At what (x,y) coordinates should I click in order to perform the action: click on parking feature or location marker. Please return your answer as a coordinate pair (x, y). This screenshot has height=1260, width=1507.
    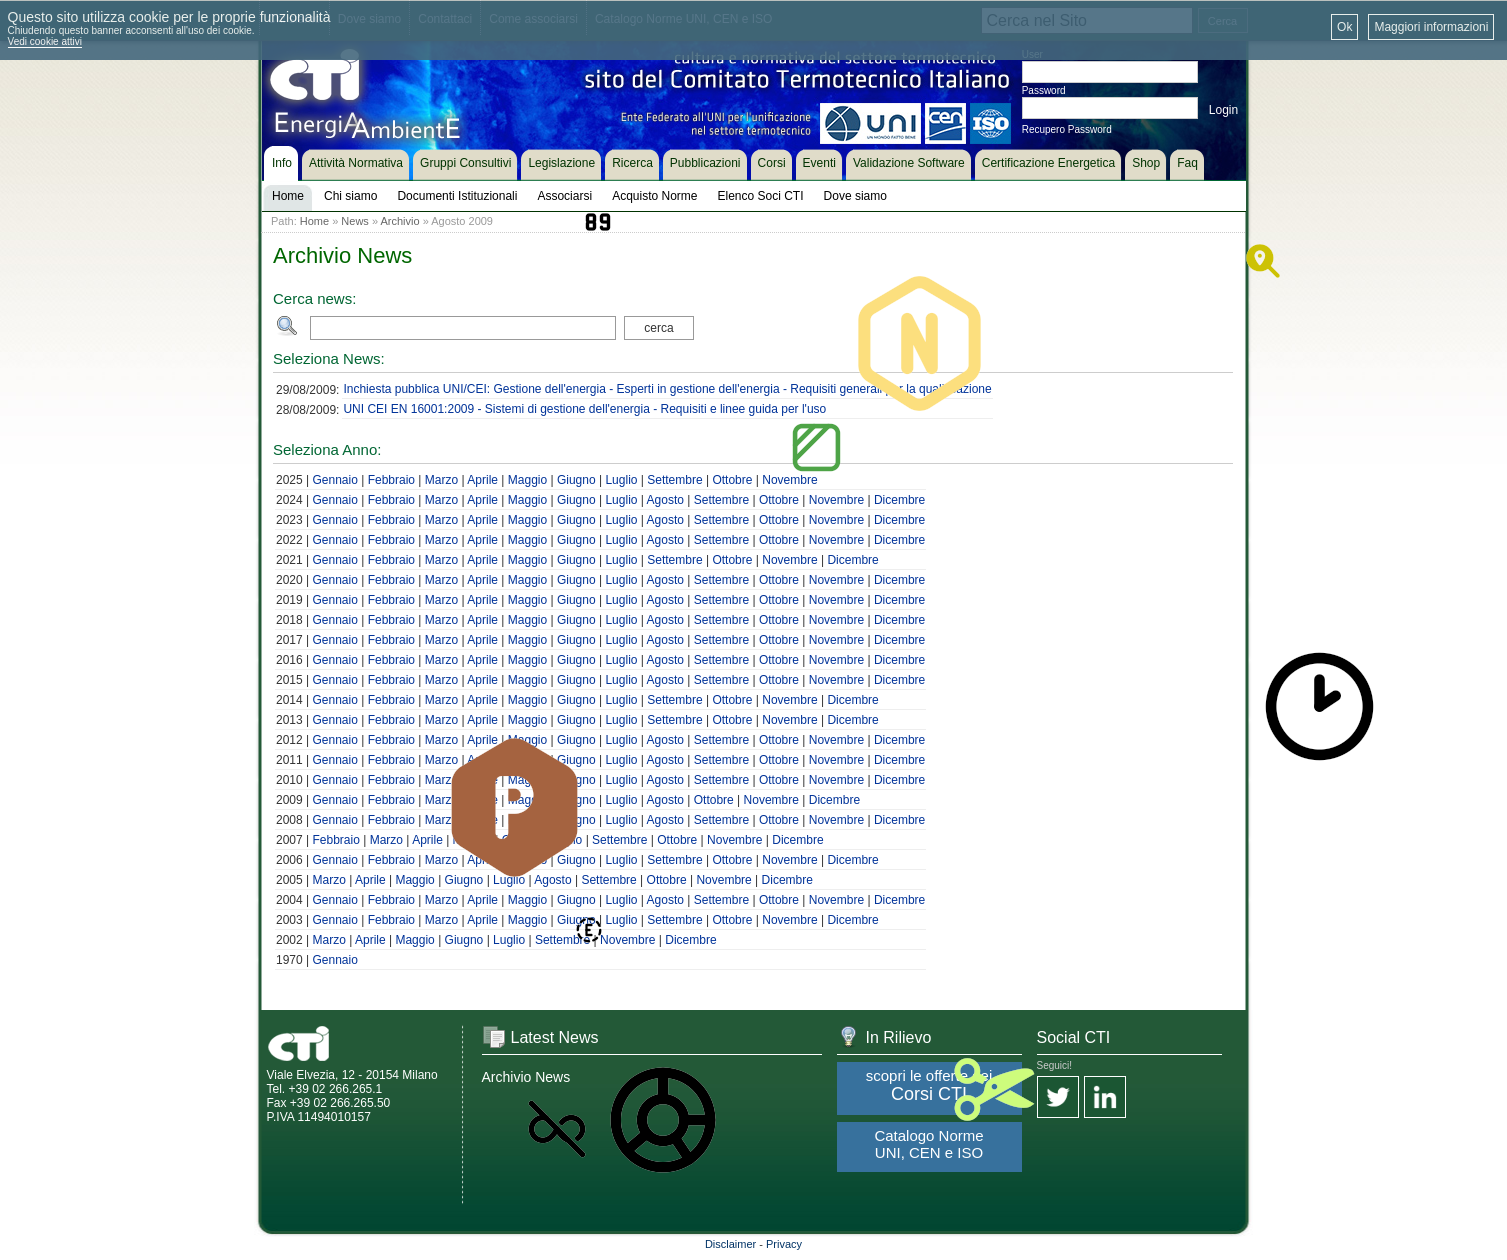
    Looking at the image, I should click on (514, 807).